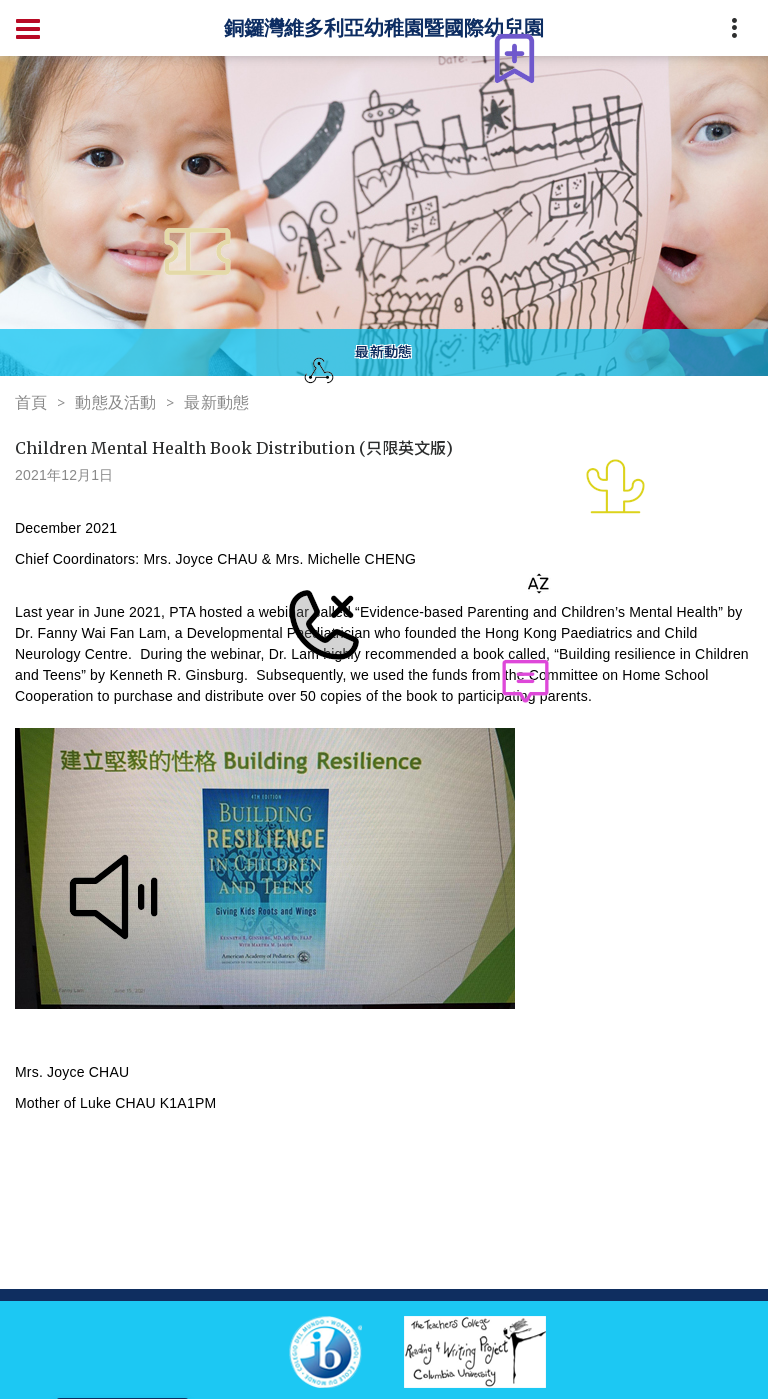 The height and width of the screenshot is (1399, 768). Describe the element at coordinates (514, 58) in the screenshot. I see `add a new bookmark` at that location.